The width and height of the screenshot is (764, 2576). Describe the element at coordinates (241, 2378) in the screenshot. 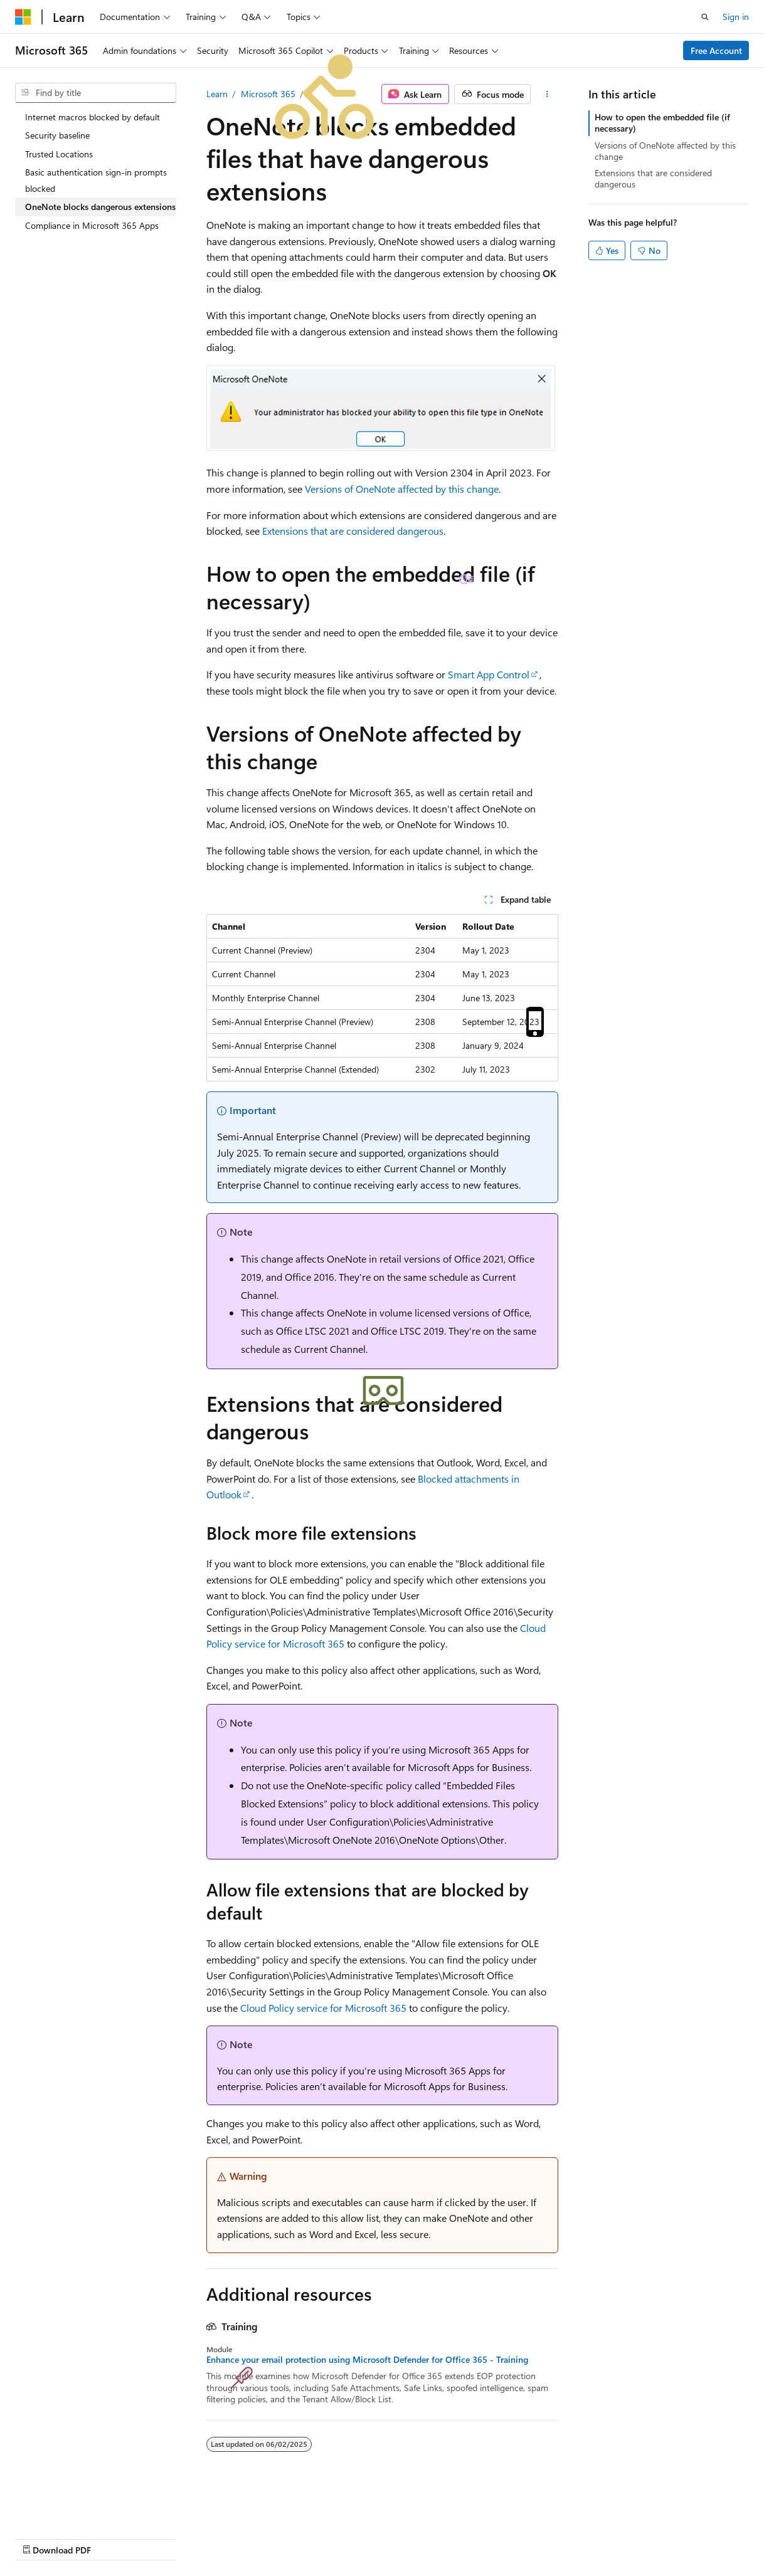

I see `access settings or configuration options` at that location.